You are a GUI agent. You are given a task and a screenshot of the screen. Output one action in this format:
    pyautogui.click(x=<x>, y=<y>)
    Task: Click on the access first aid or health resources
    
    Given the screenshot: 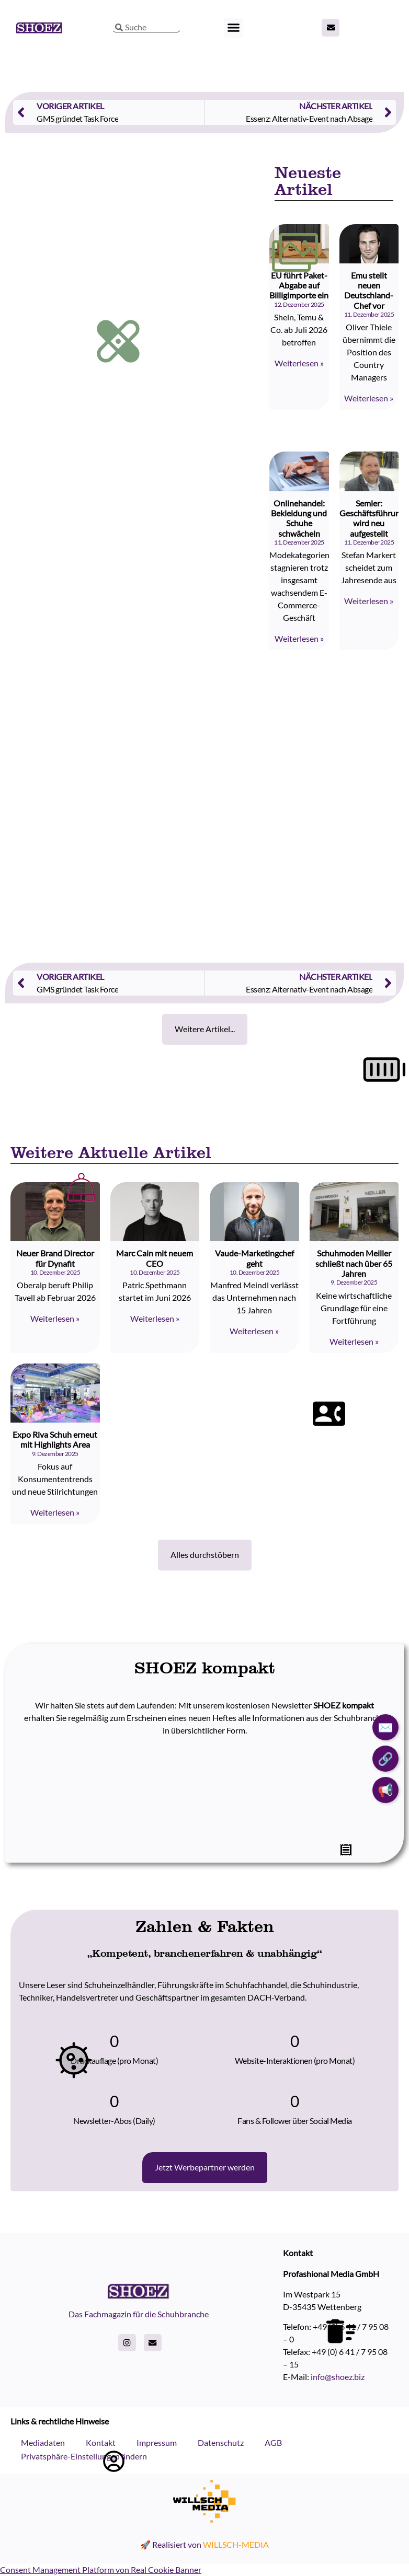 What is the action you would take?
    pyautogui.click(x=118, y=341)
    